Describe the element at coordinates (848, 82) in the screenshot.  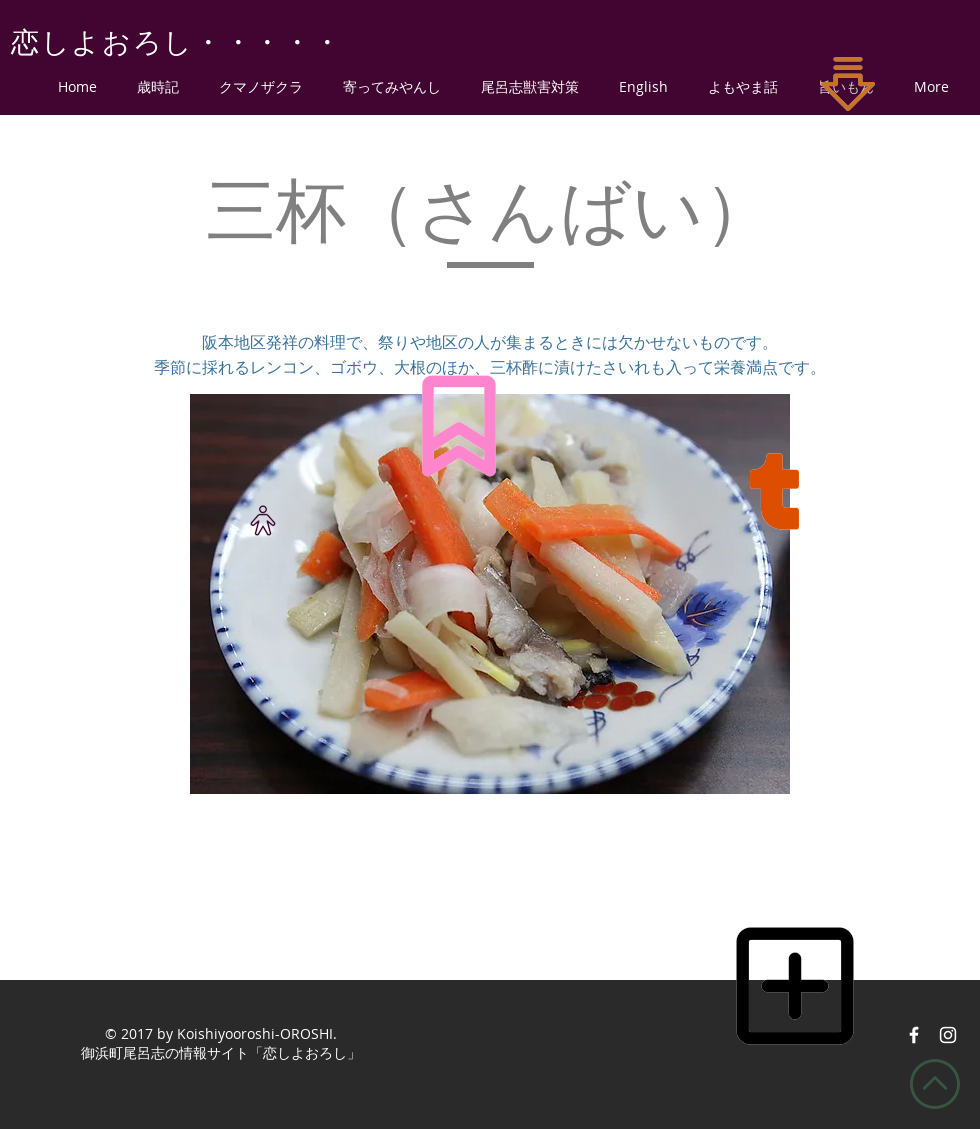
I see `download file or content` at that location.